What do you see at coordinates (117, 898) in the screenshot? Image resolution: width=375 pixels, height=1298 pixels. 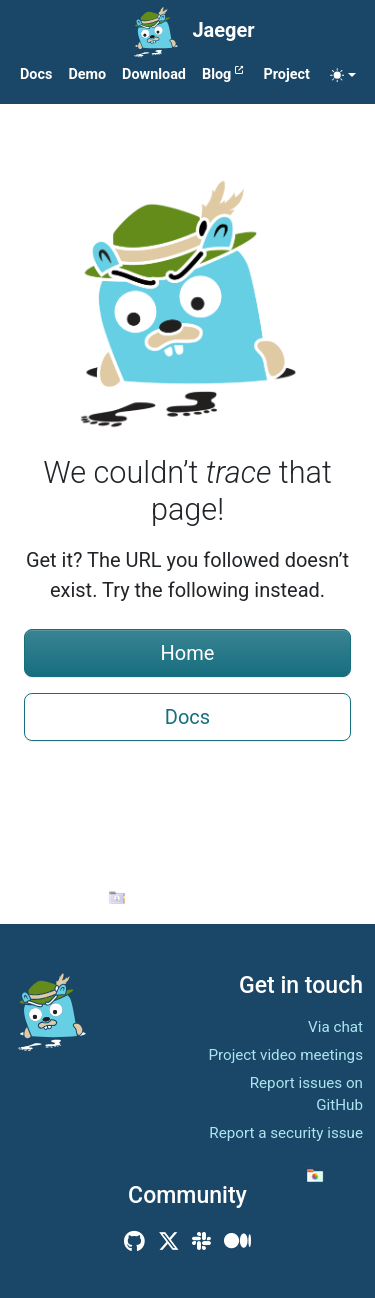 I see `open microsoft contacts folder` at bounding box center [117, 898].